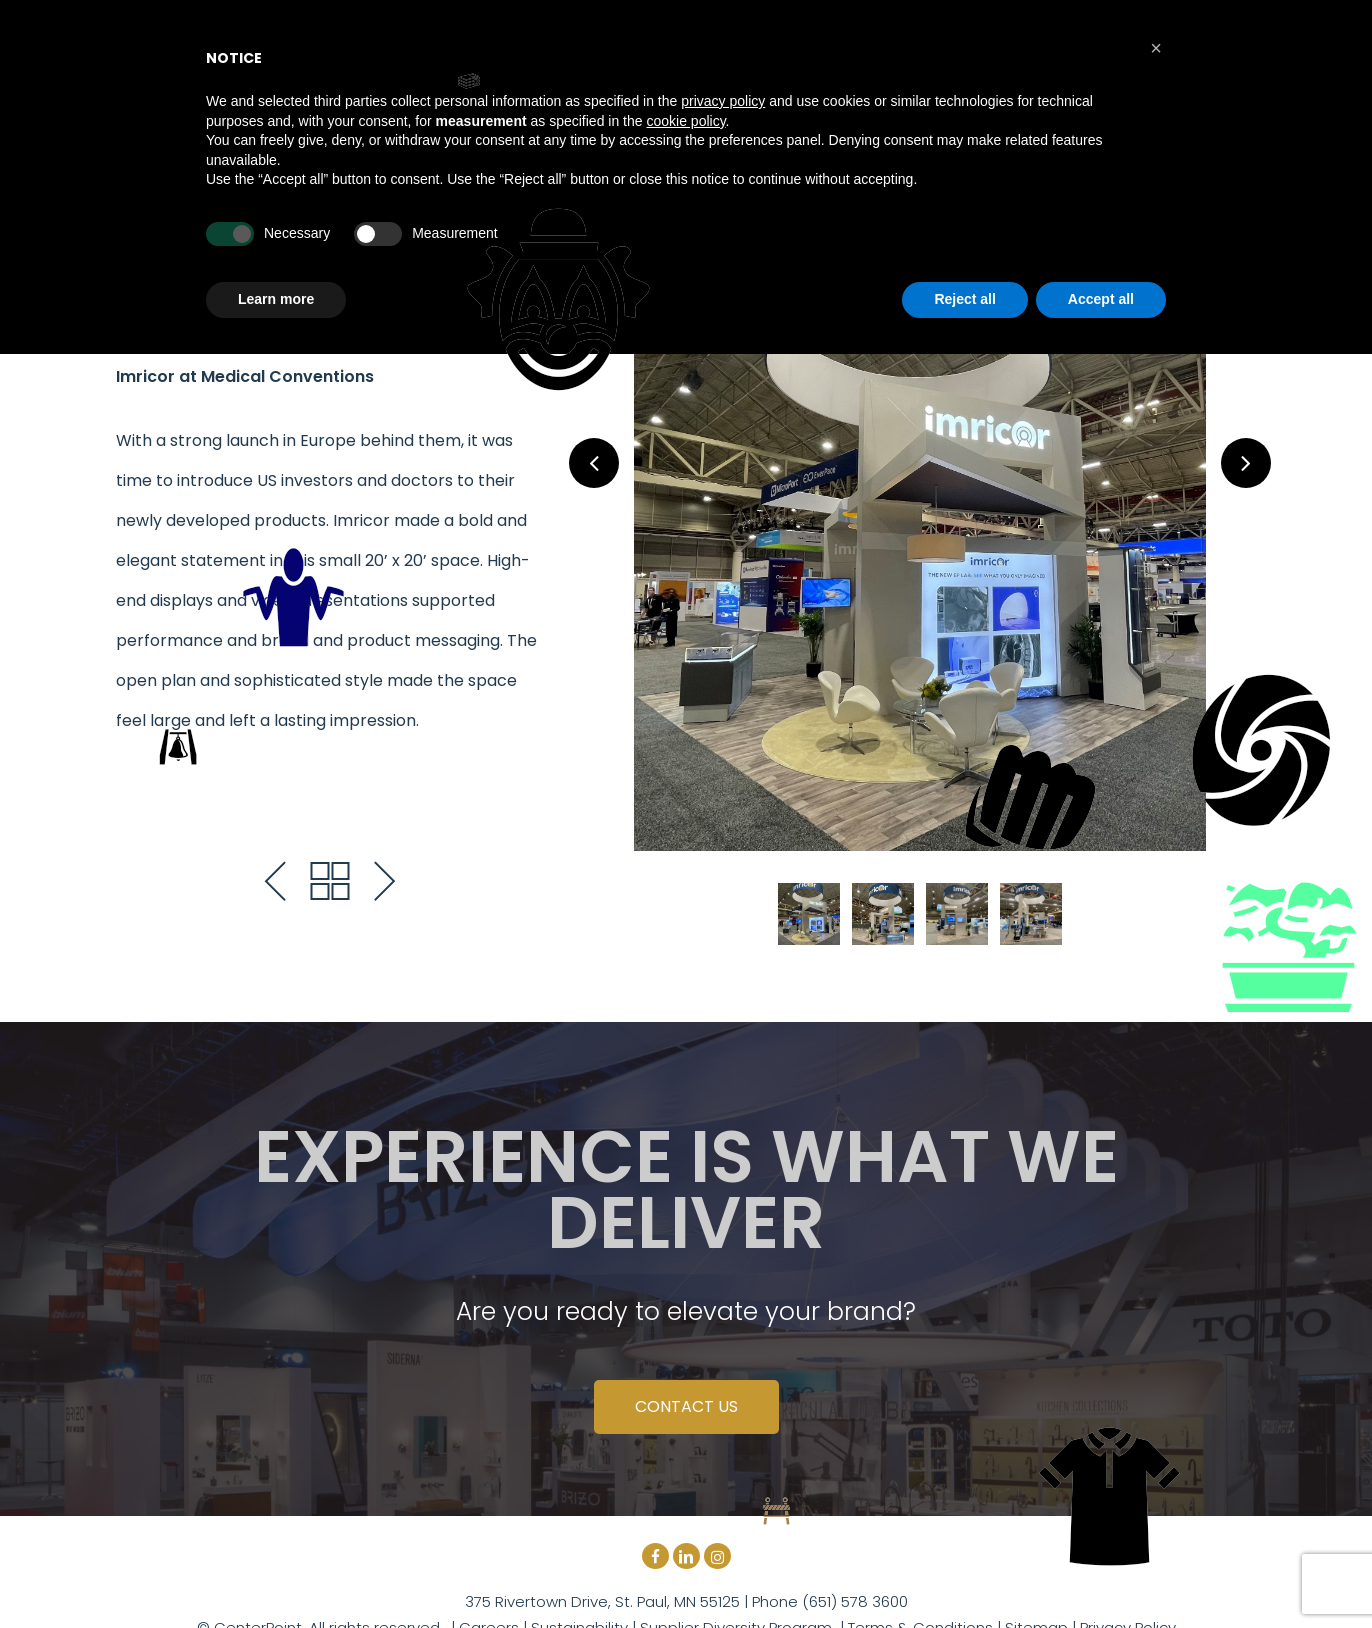 The height and width of the screenshot is (1628, 1372). I want to click on attack or melee action in a game, so click(1029, 804).